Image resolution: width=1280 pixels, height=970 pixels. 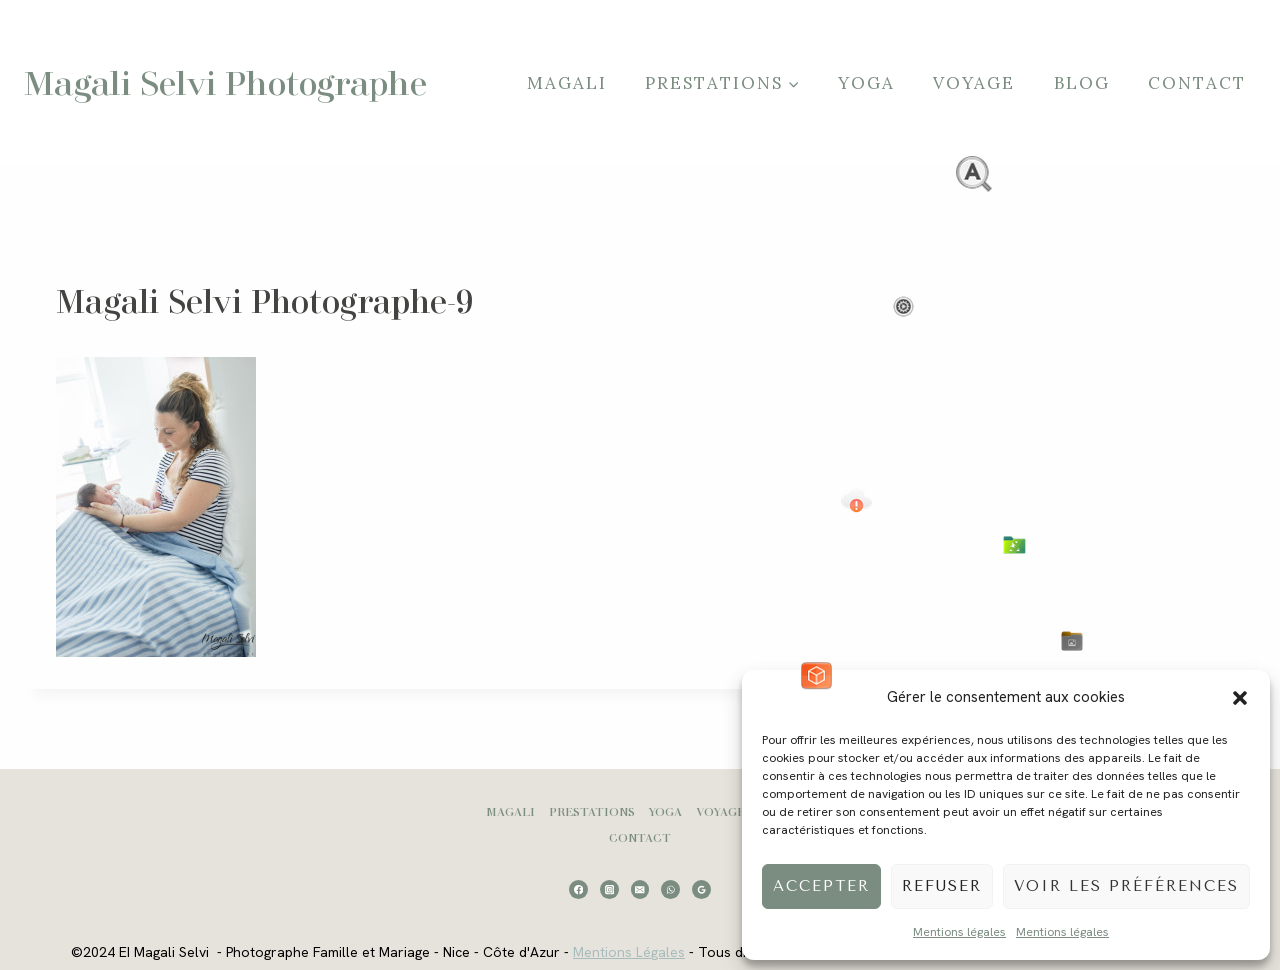 What do you see at coordinates (974, 174) in the screenshot?
I see `find text or search within document` at bounding box center [974, 174].